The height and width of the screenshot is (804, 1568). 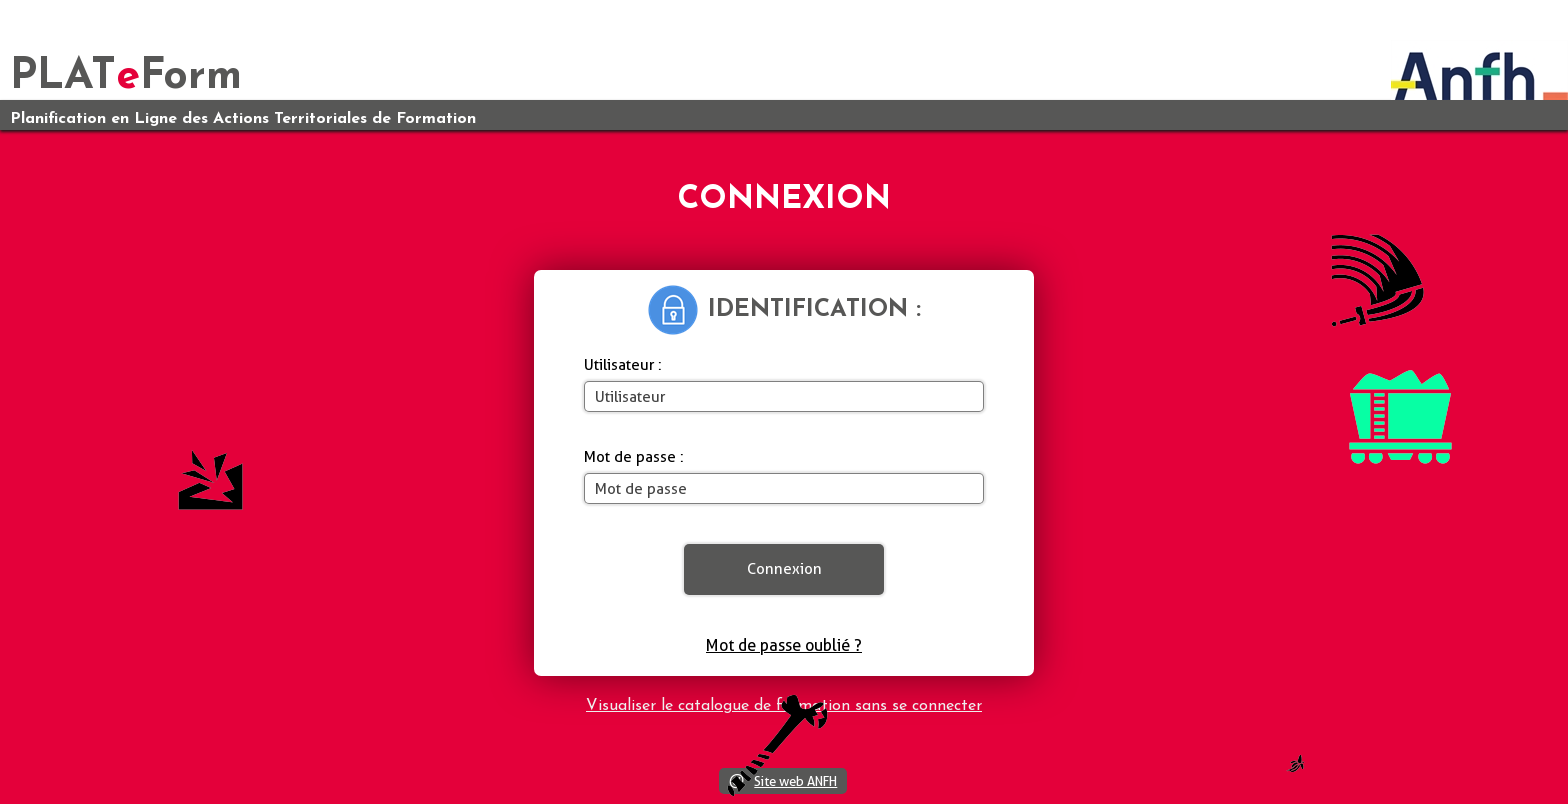 I want to click on select bone mace as equipped weapon, so click(x=777, y=745).